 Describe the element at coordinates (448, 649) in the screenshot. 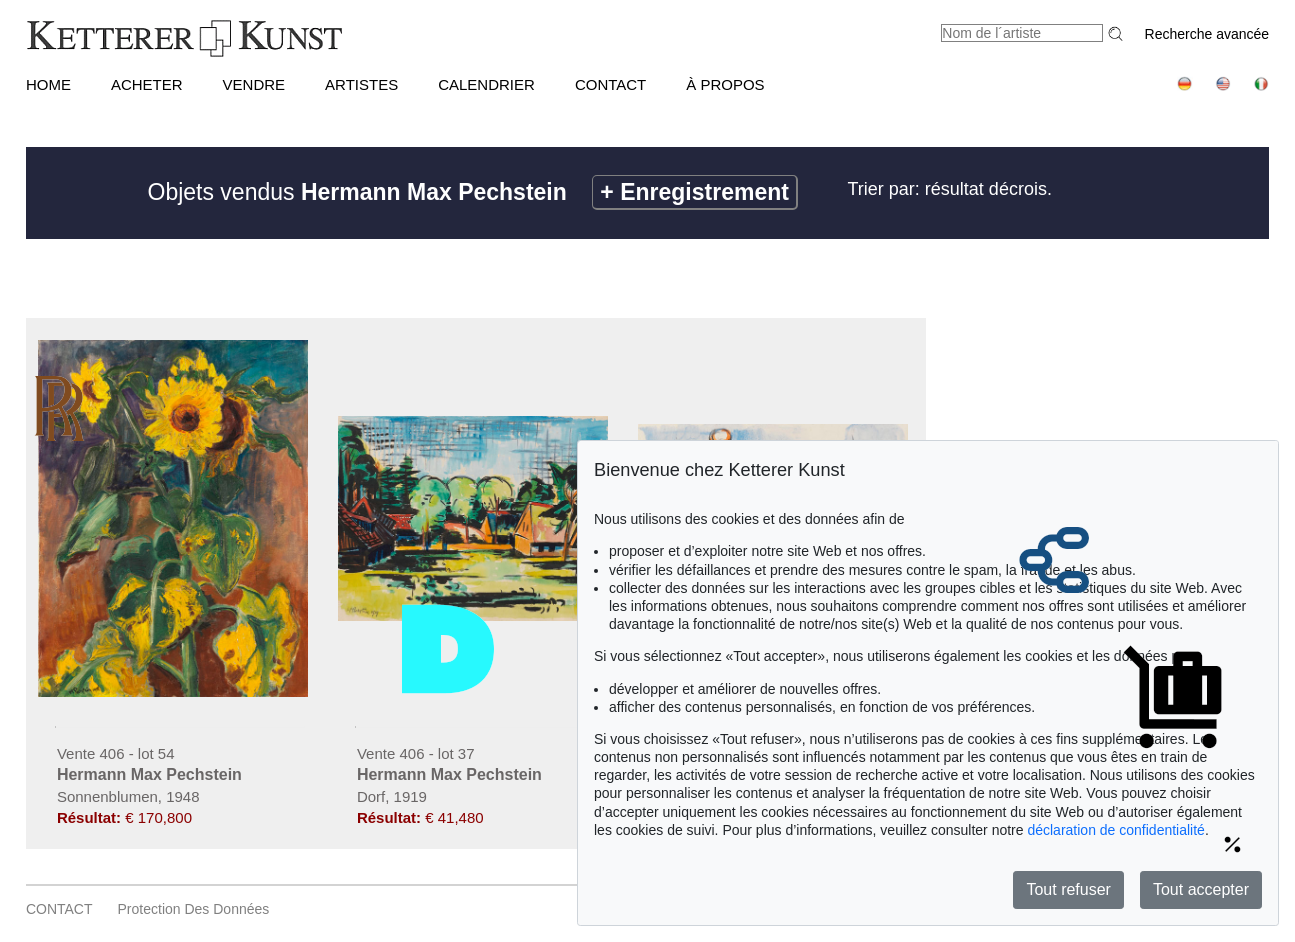

I see `DMM.com logo` at that location.